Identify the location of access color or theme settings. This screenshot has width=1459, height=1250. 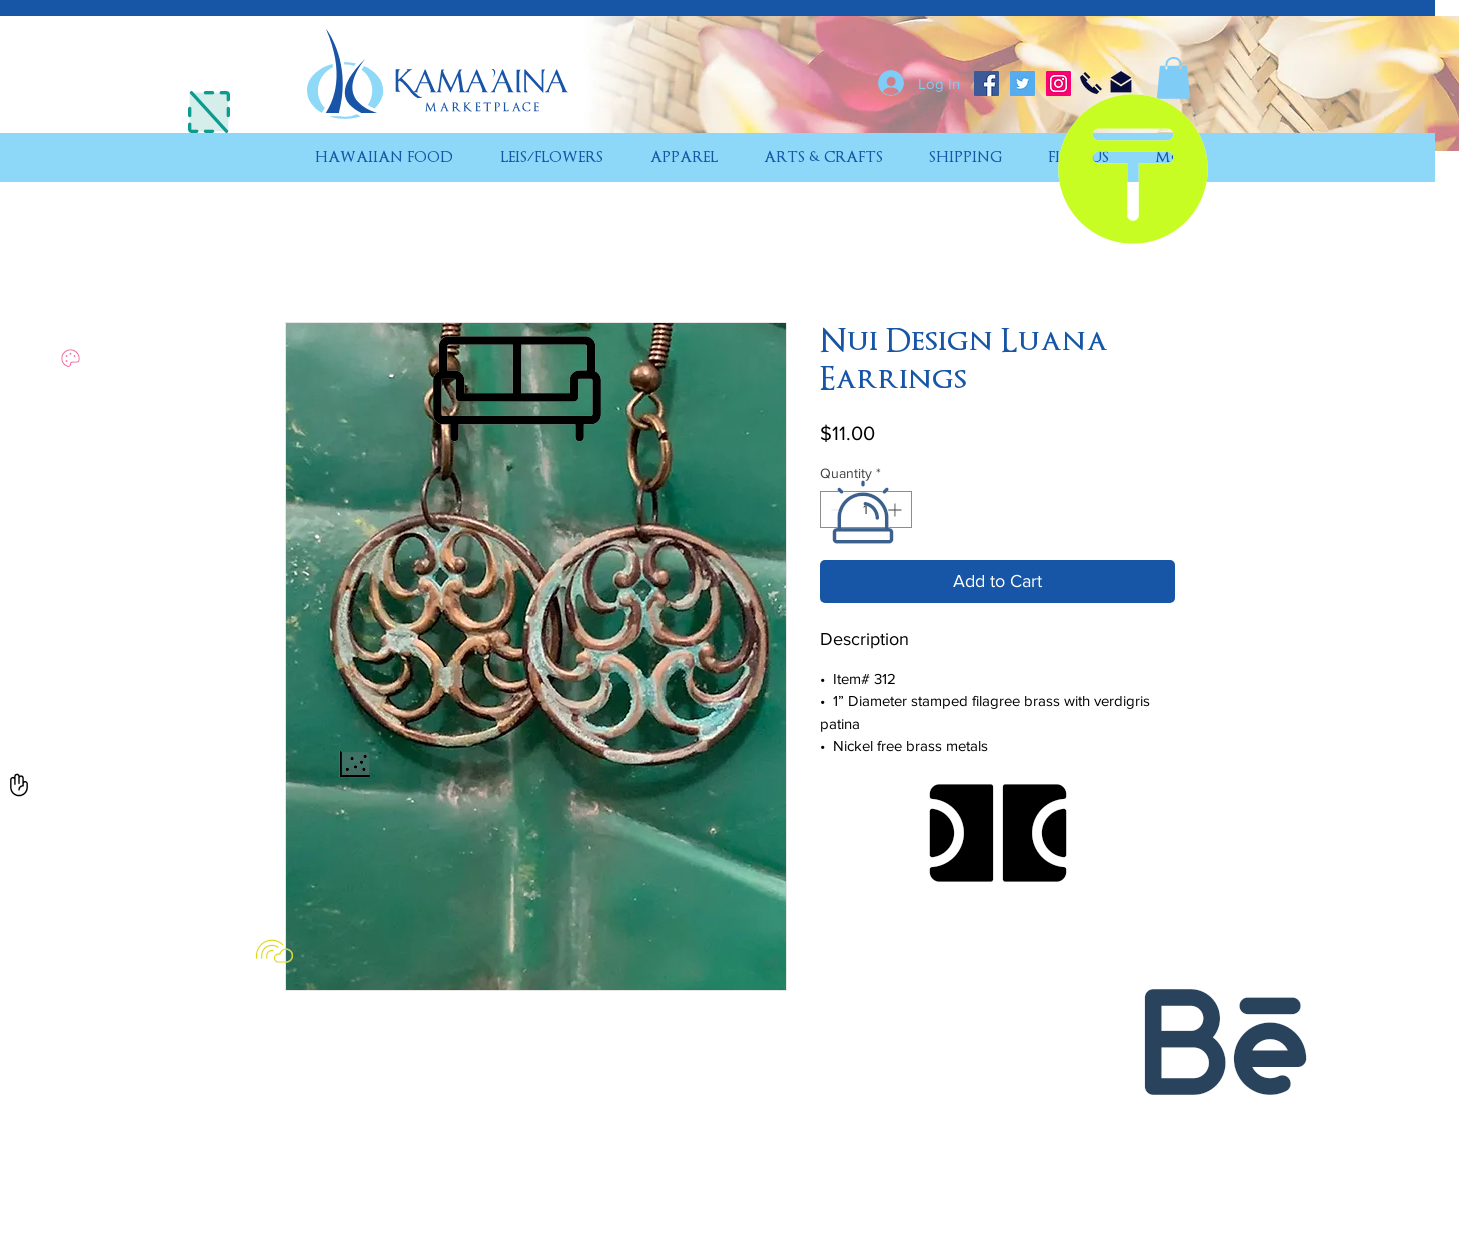
(70, 358).